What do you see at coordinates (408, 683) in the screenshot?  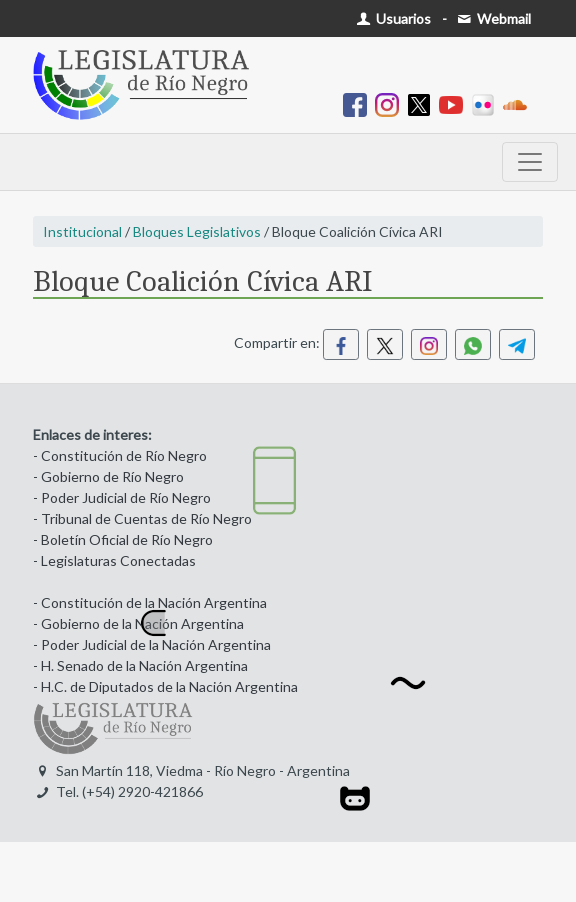 I see `indicates approximate or similar value` at bounding box center [408, 683].